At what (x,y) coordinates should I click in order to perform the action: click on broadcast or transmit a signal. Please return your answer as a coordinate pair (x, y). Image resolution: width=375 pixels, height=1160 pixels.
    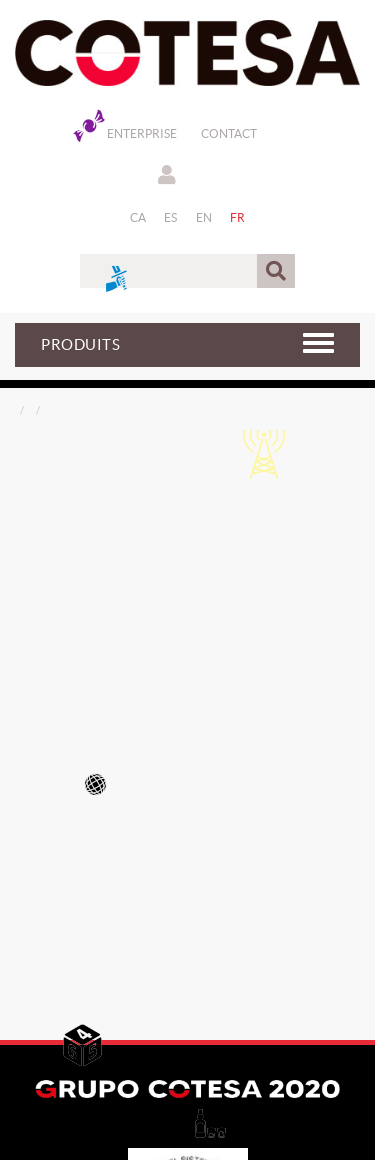
    Looking at the image, I should click on (264, 455).